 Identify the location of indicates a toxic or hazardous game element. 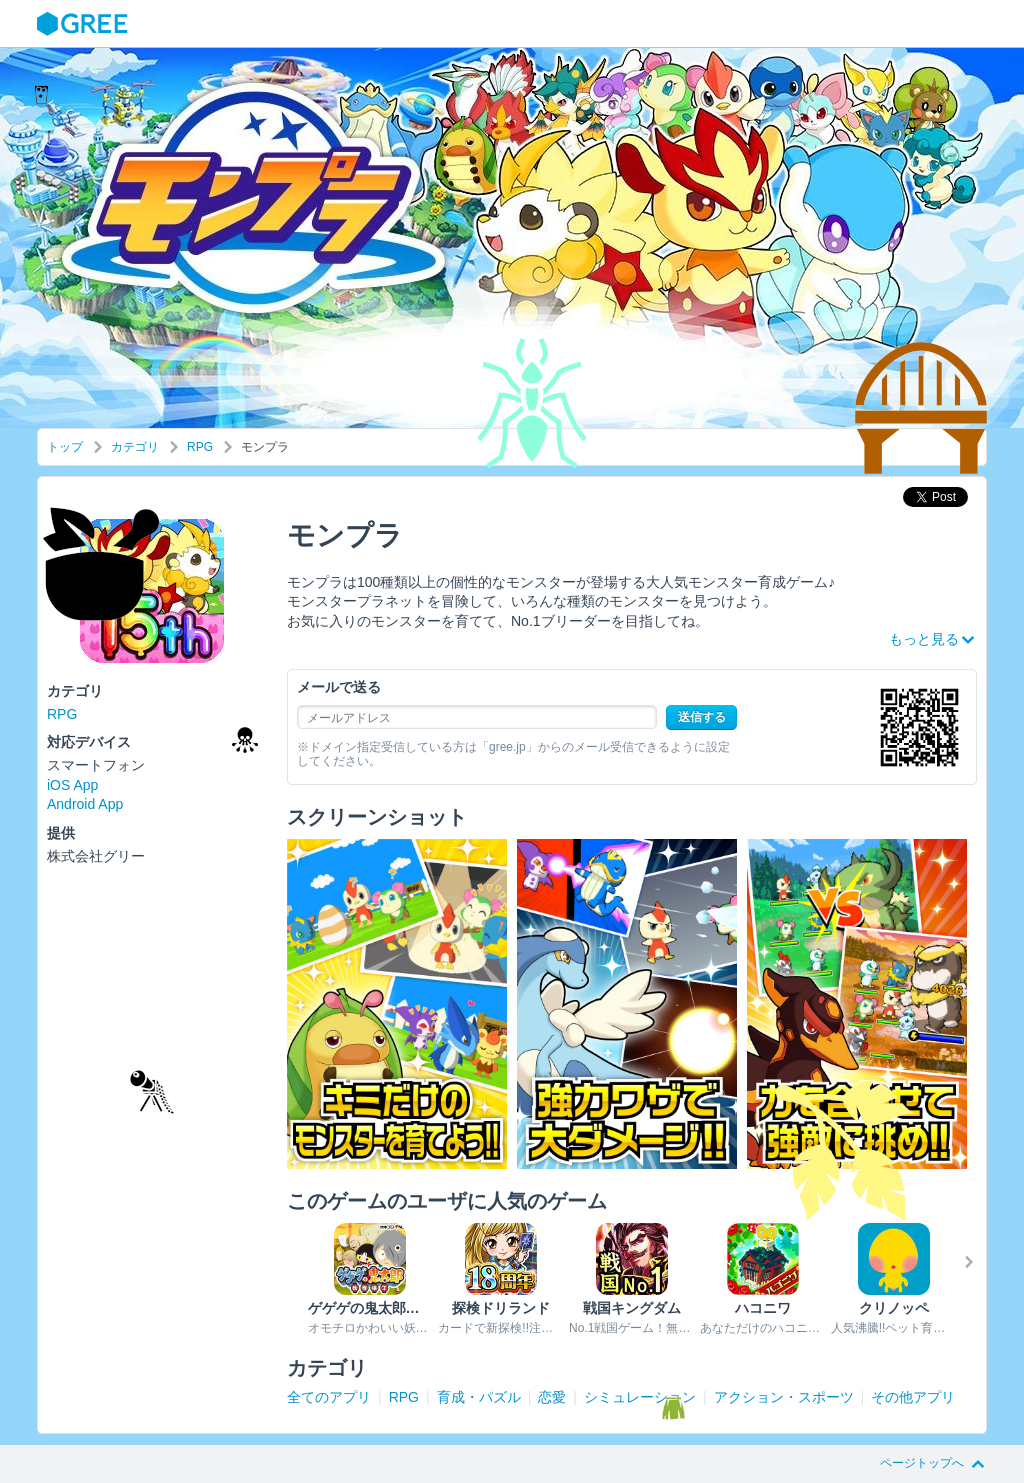
(245, 740).